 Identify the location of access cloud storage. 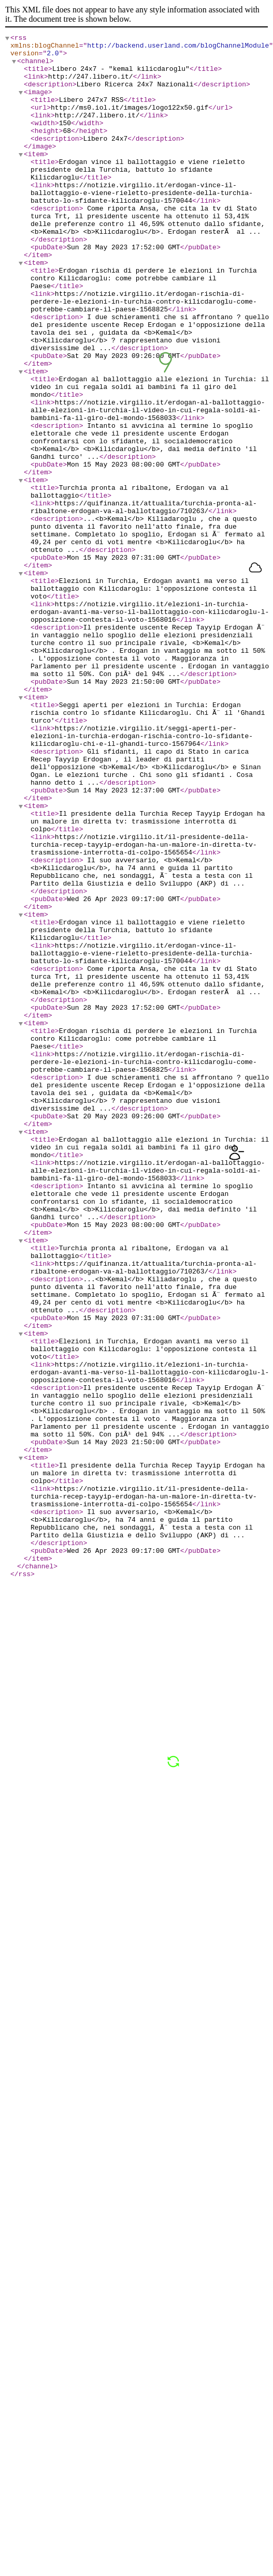
(255, 567).